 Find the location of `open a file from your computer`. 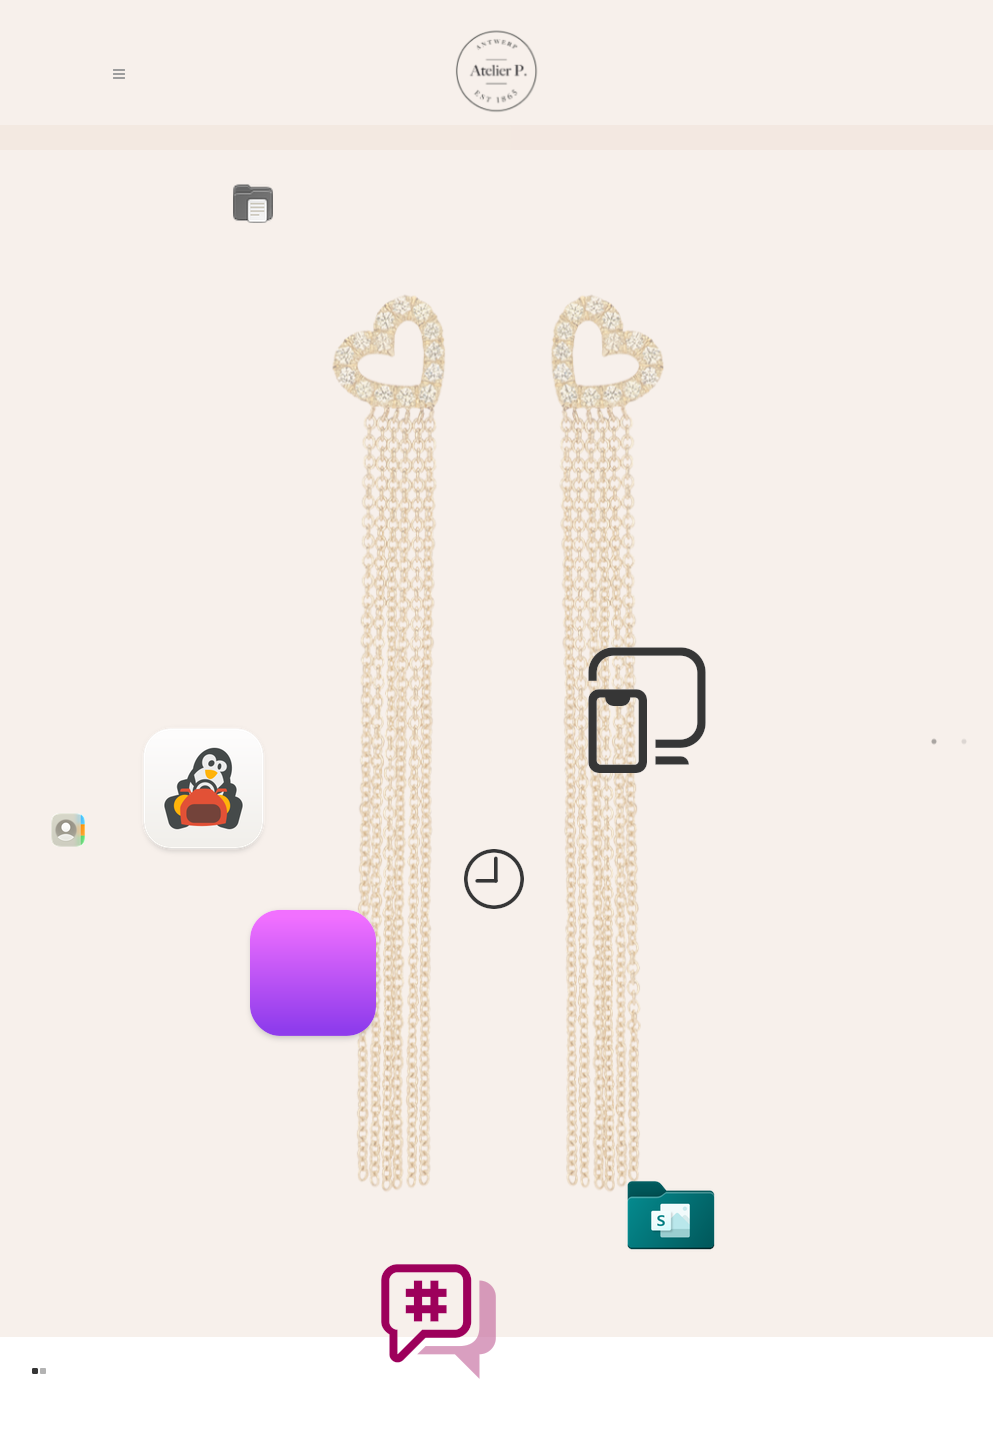

open a file from your computer is located at coordinates (253, 203).